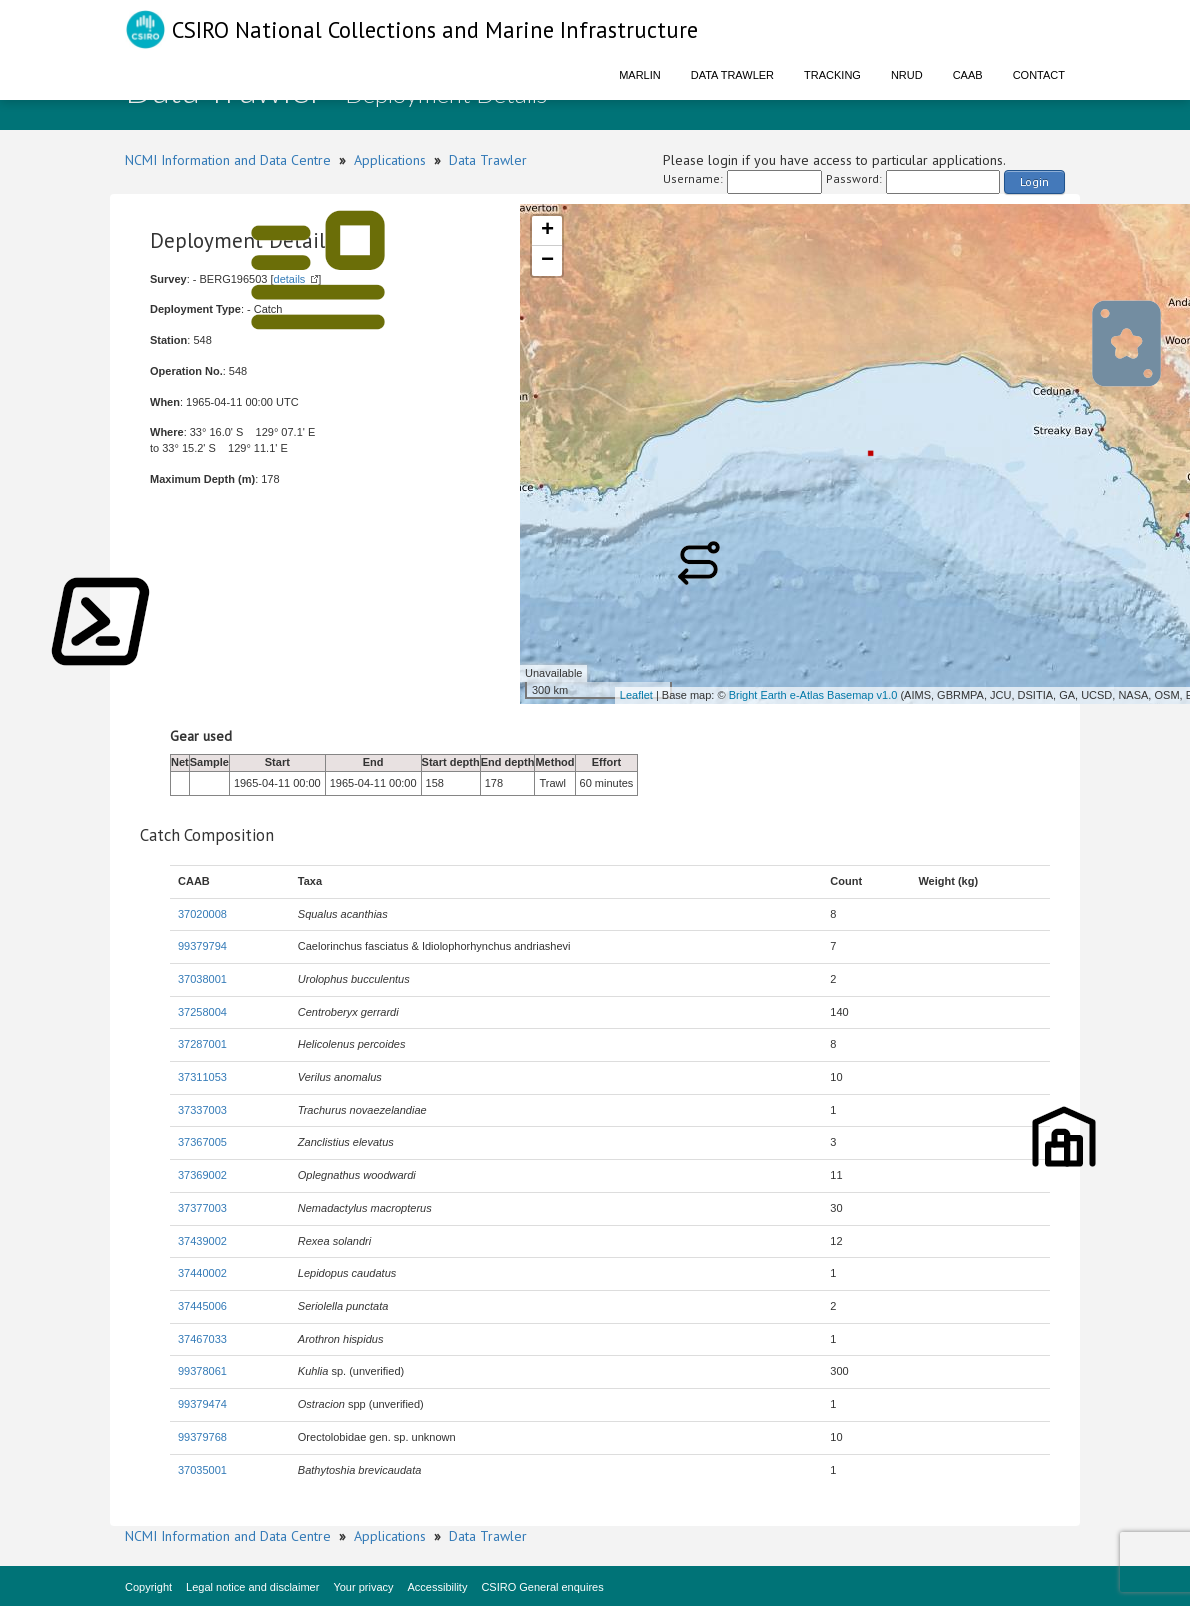 Image resolution: width=1190 pixels, height=1606 pixels. What do you see at coordinates (1064, 1135) in the screenshot?
I see `access warehouse inventory` at bounding box center [1064, 1135].